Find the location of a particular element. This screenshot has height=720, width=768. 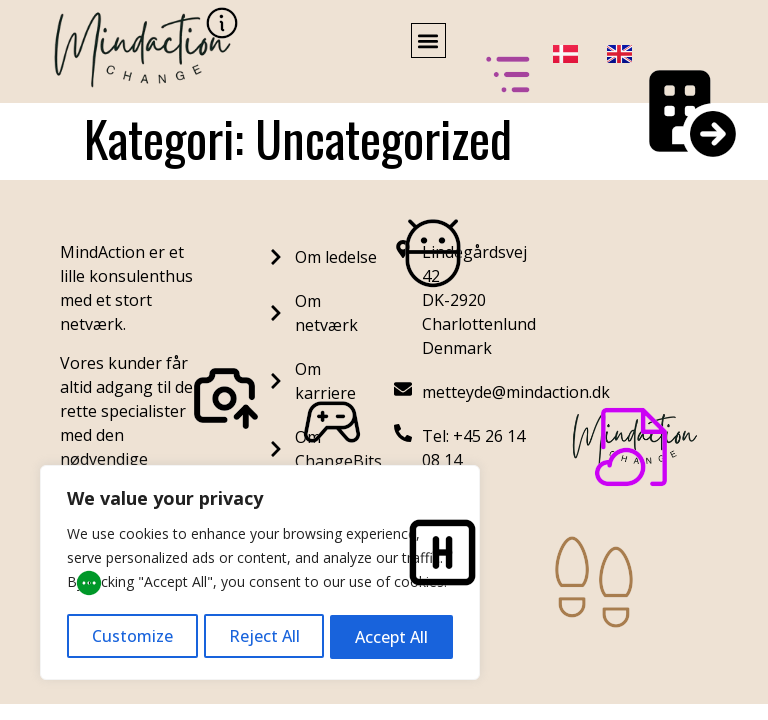

view hierarchical list or tree structure is located at coordinates (506, 74).